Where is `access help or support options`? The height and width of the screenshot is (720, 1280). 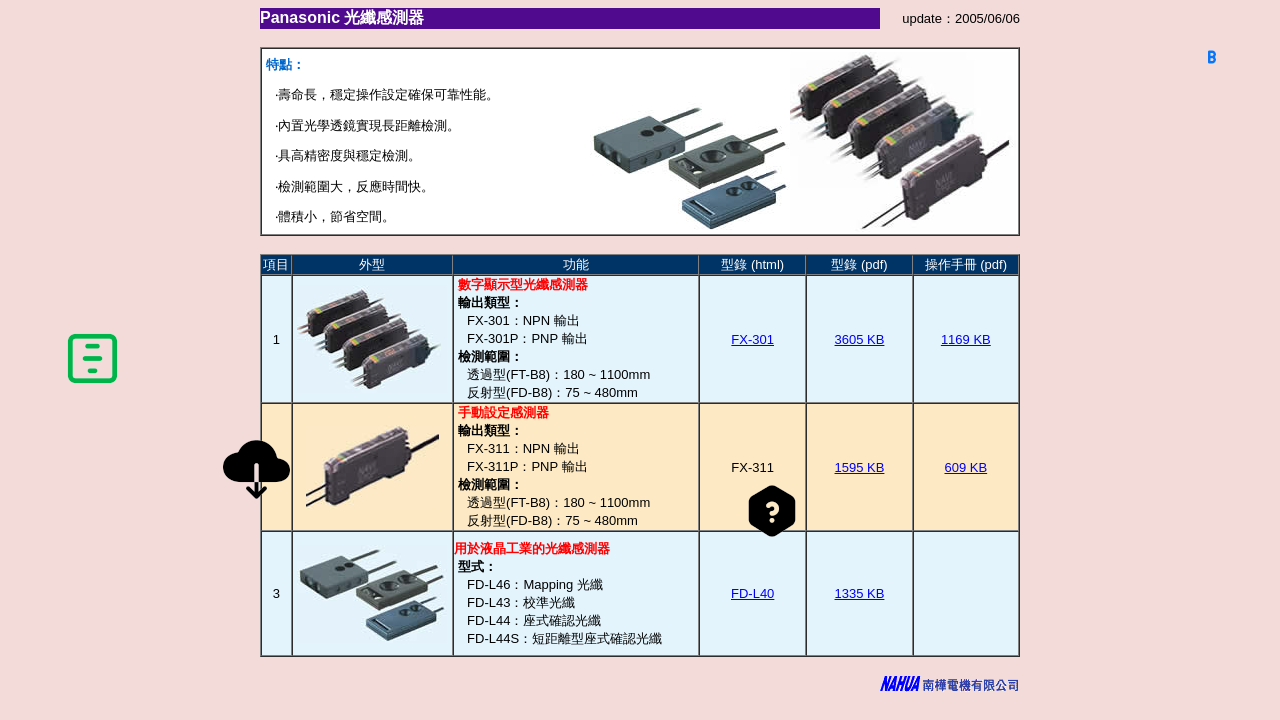
access help or support options is located at coordinates (772, 511).